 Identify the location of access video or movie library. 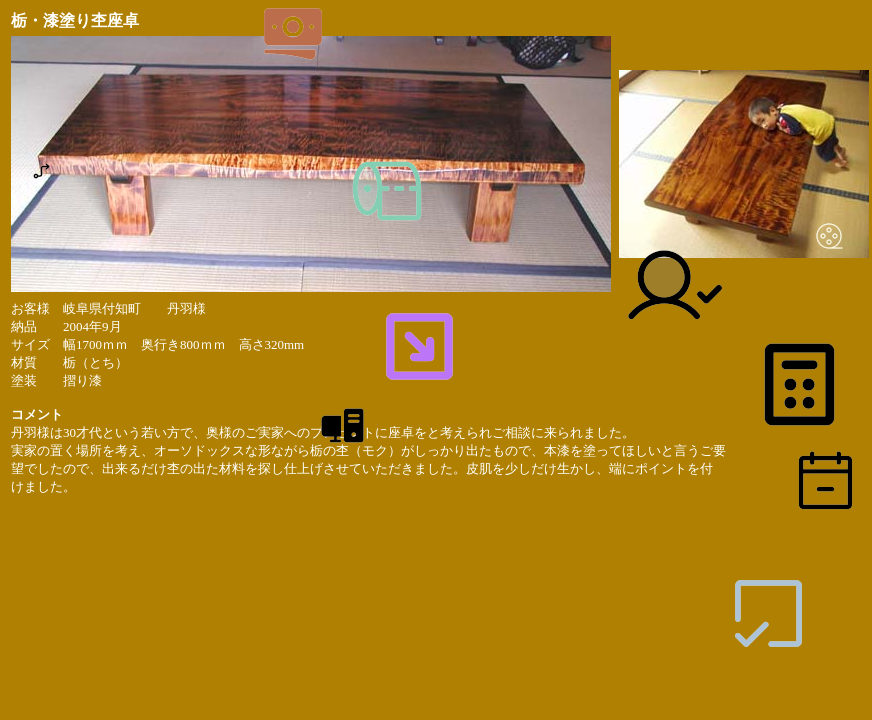
(829, 236).